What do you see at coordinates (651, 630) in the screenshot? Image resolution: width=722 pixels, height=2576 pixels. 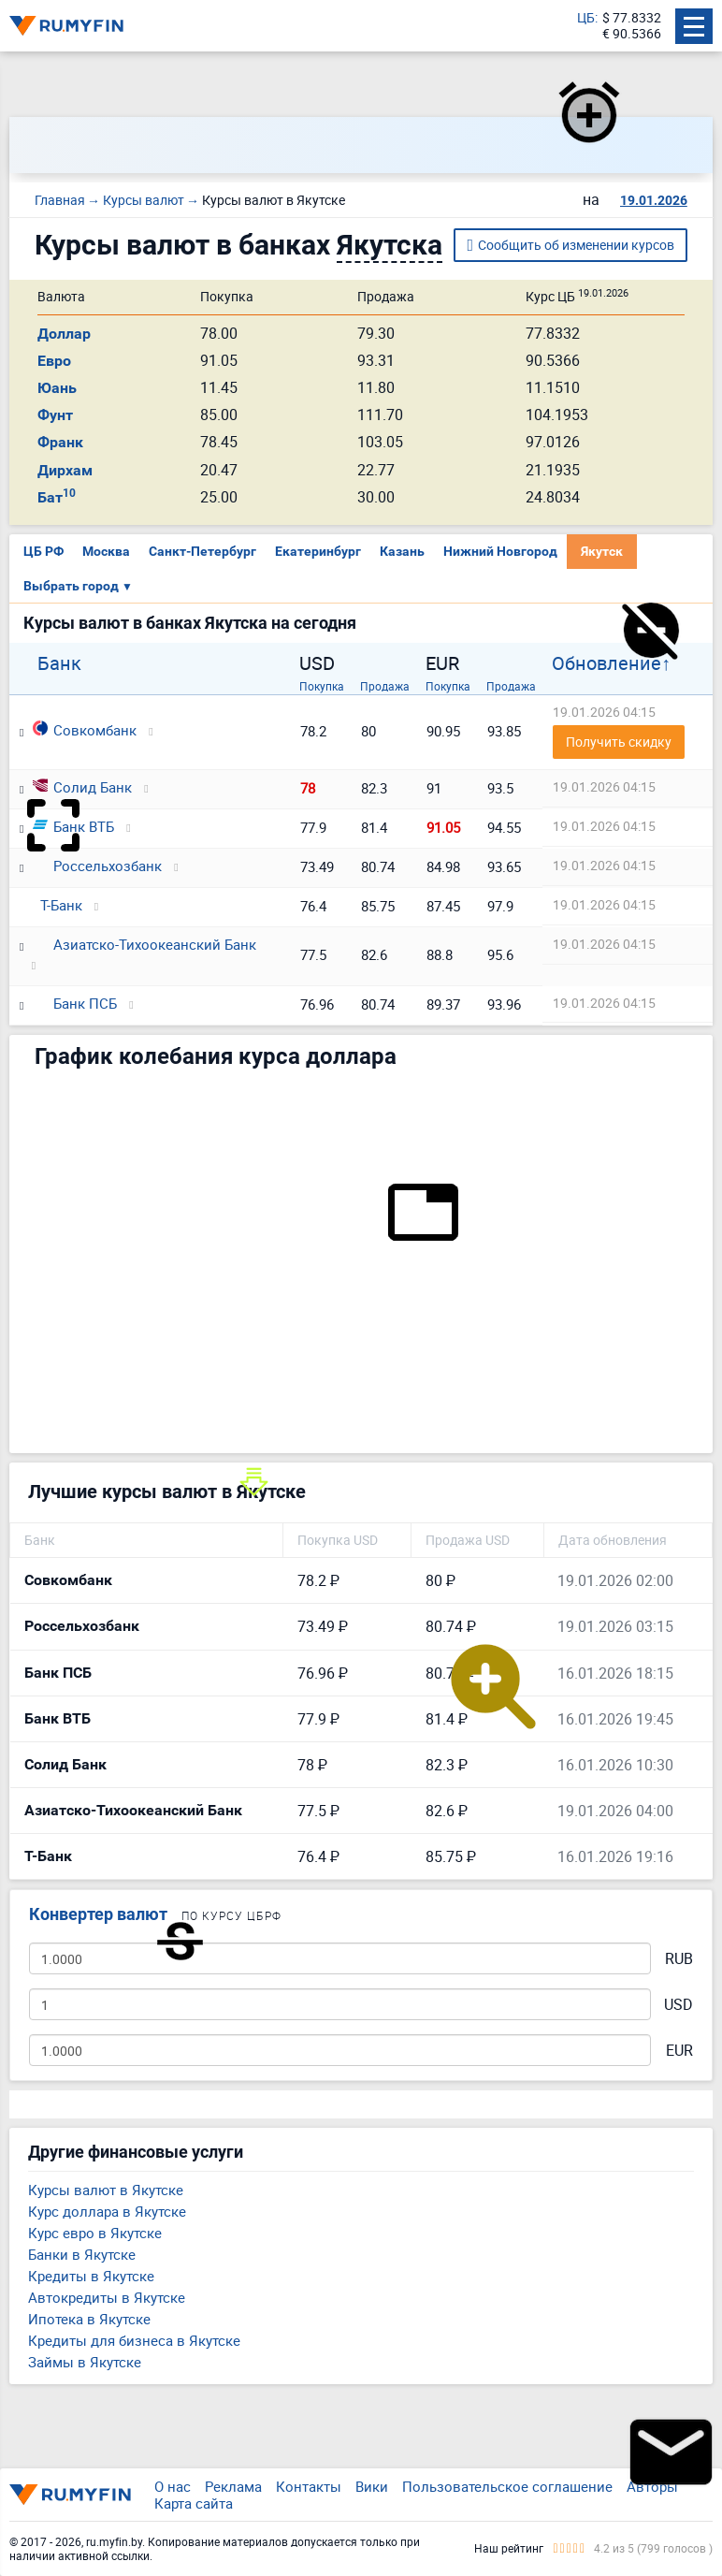 I see `disable do not disturb mode` at bounding box center [651, 630].